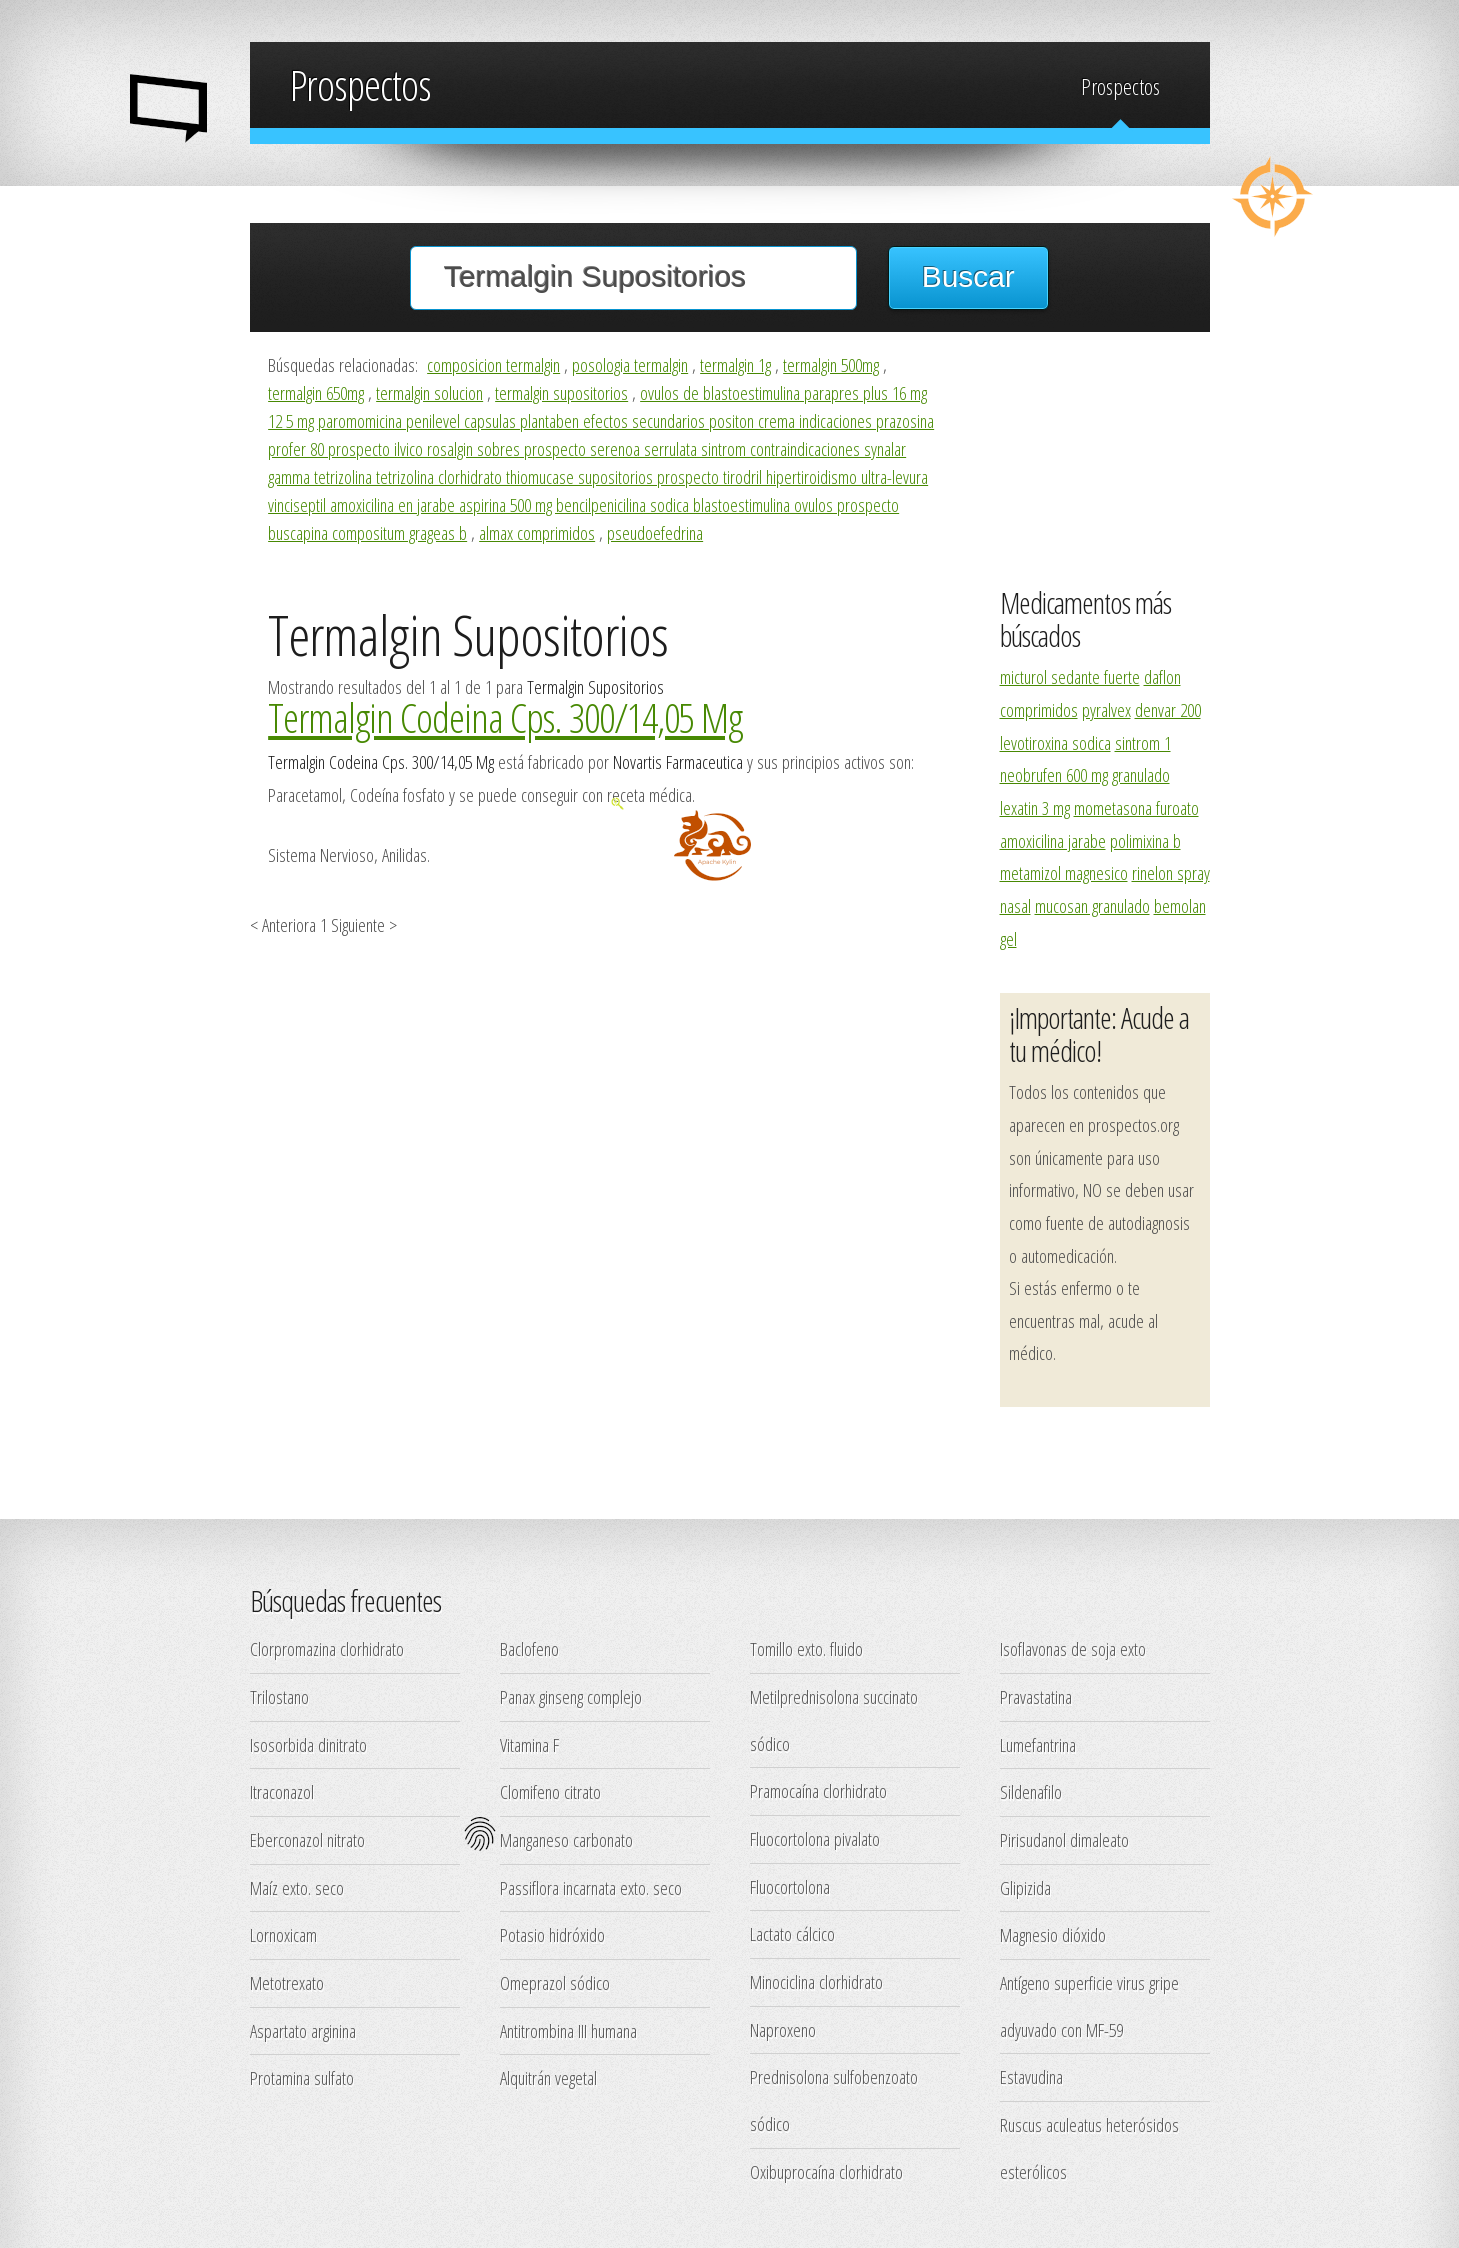 This screenshot has height=2248, width=1459. Describe the element at coordinates (480, 1834) in the screenshot. I see `MonkeyTie company logo` at that location.